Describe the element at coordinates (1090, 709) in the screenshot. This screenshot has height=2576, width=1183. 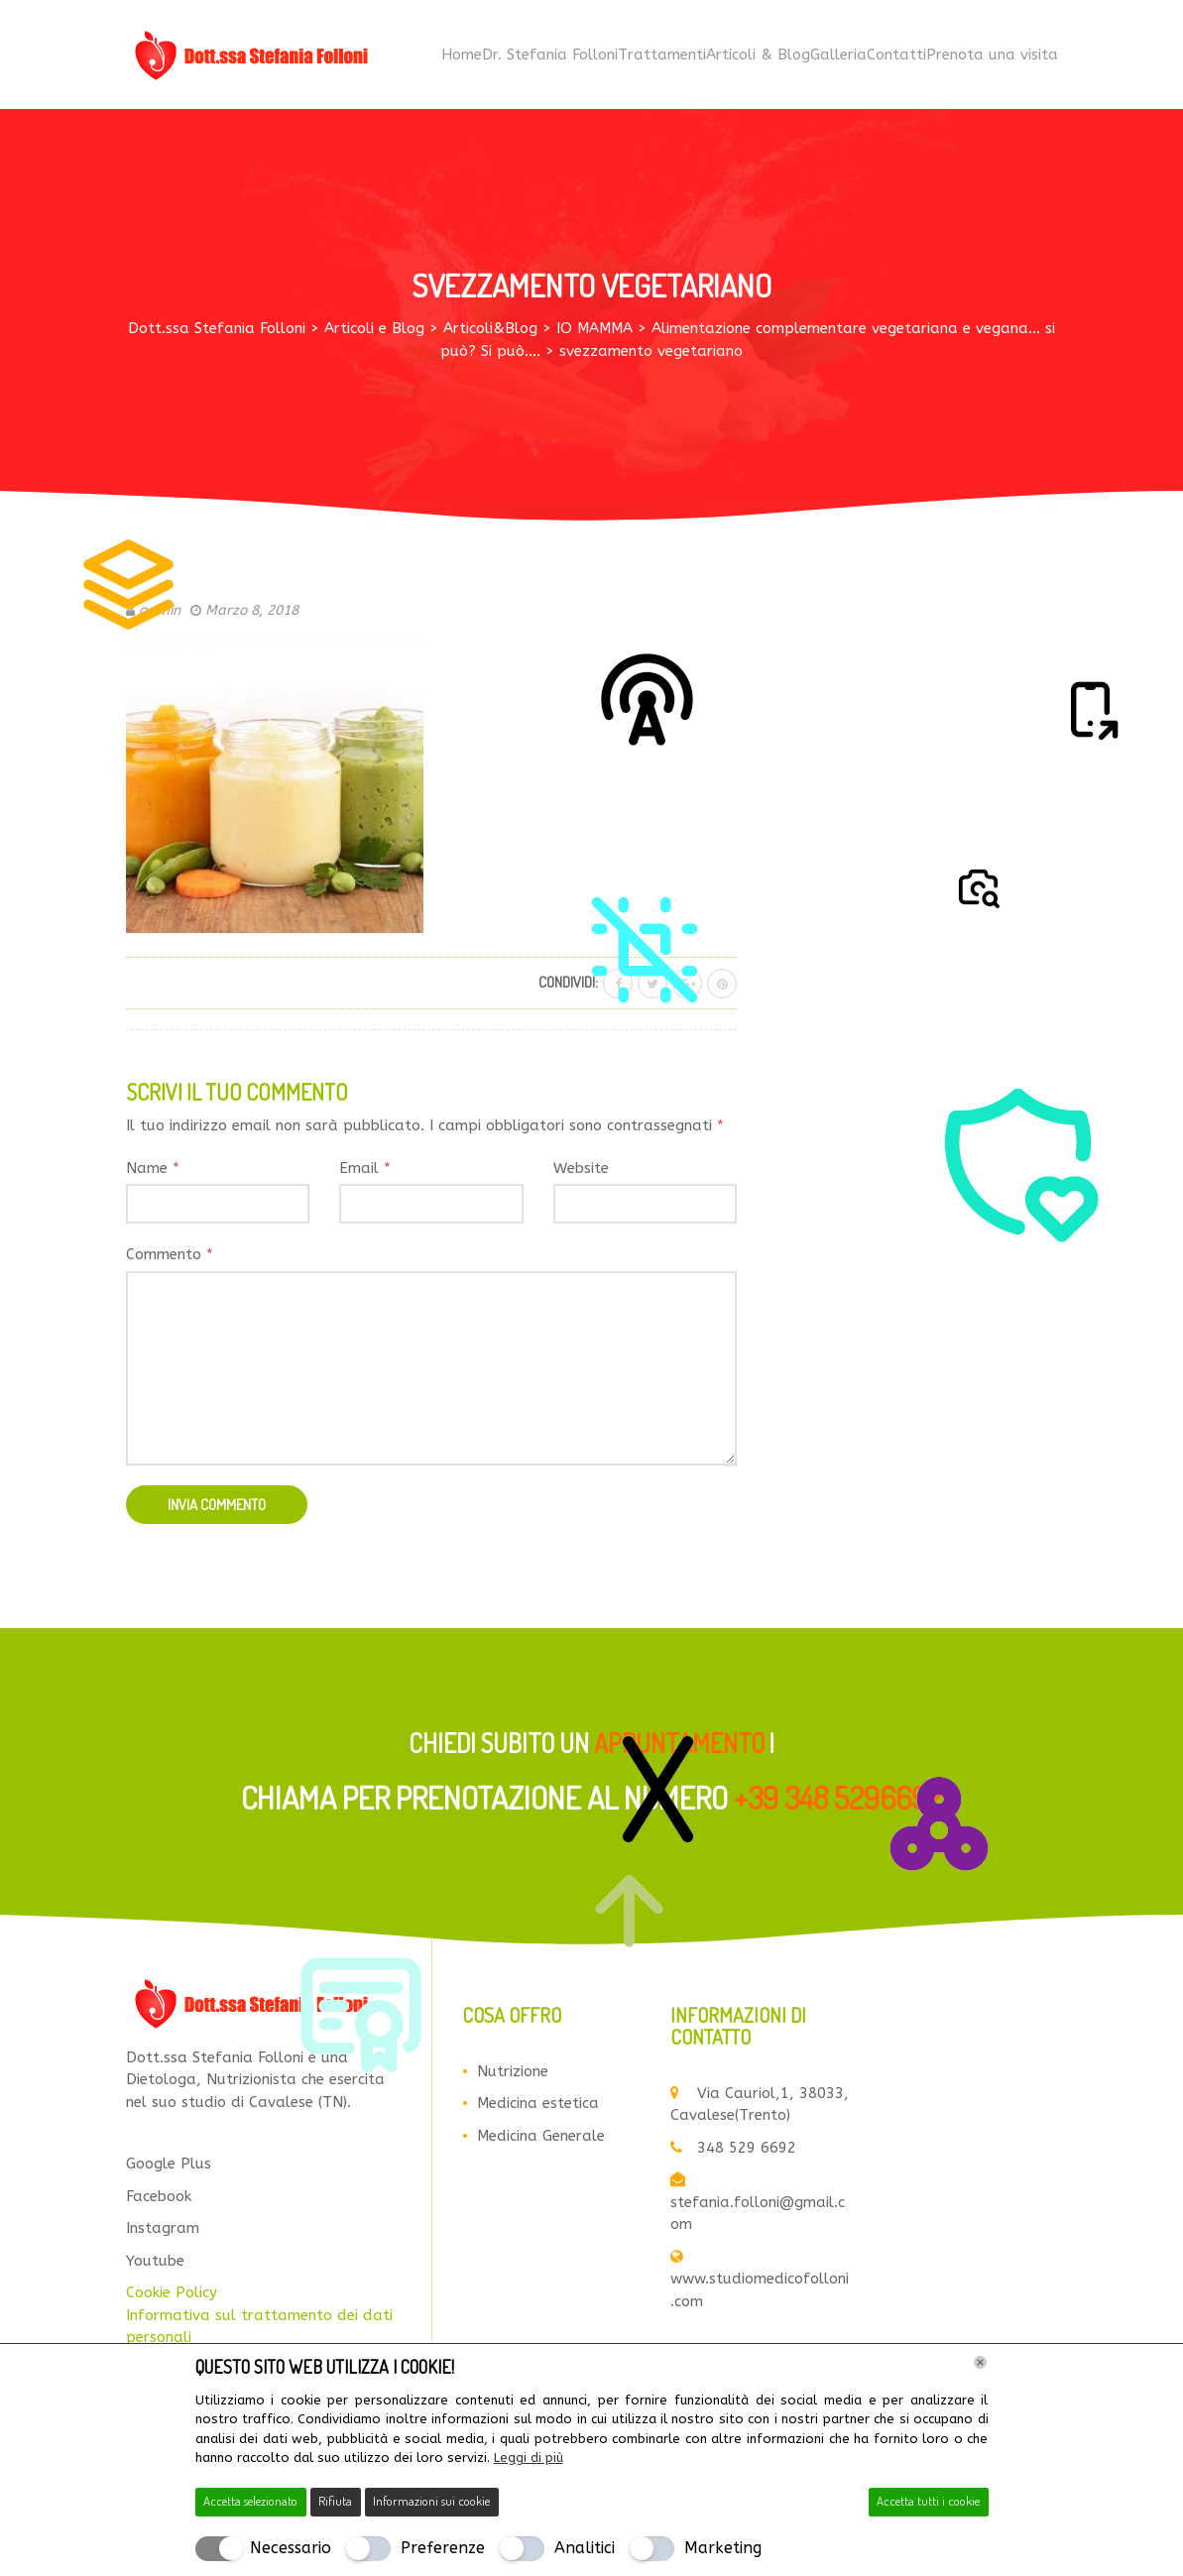
I see `share content from your mobile device` at that location.